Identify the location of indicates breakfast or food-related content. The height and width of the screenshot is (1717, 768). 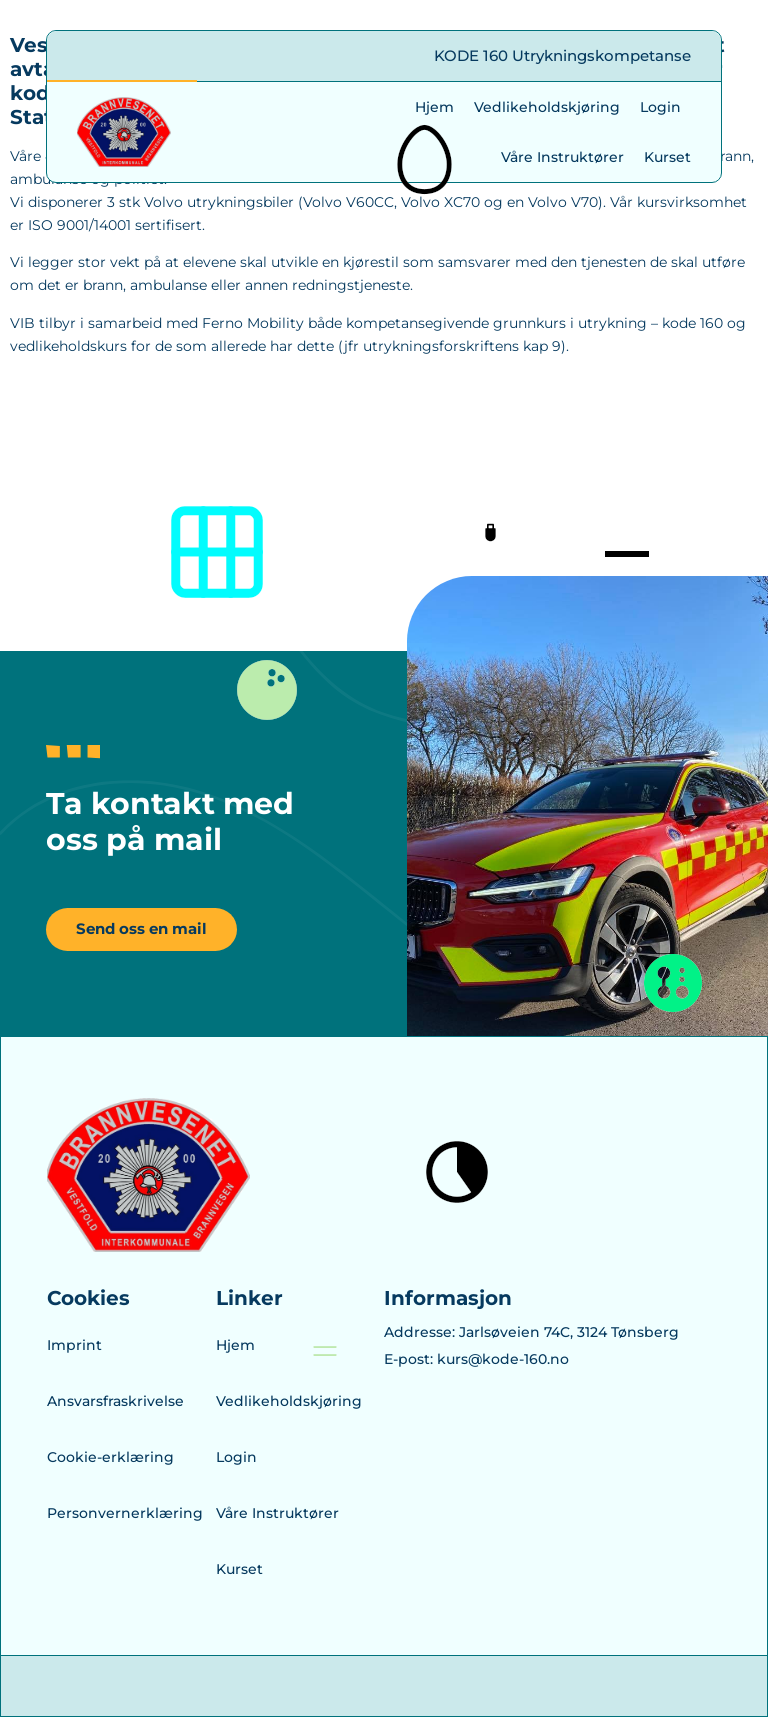
(424, 159).